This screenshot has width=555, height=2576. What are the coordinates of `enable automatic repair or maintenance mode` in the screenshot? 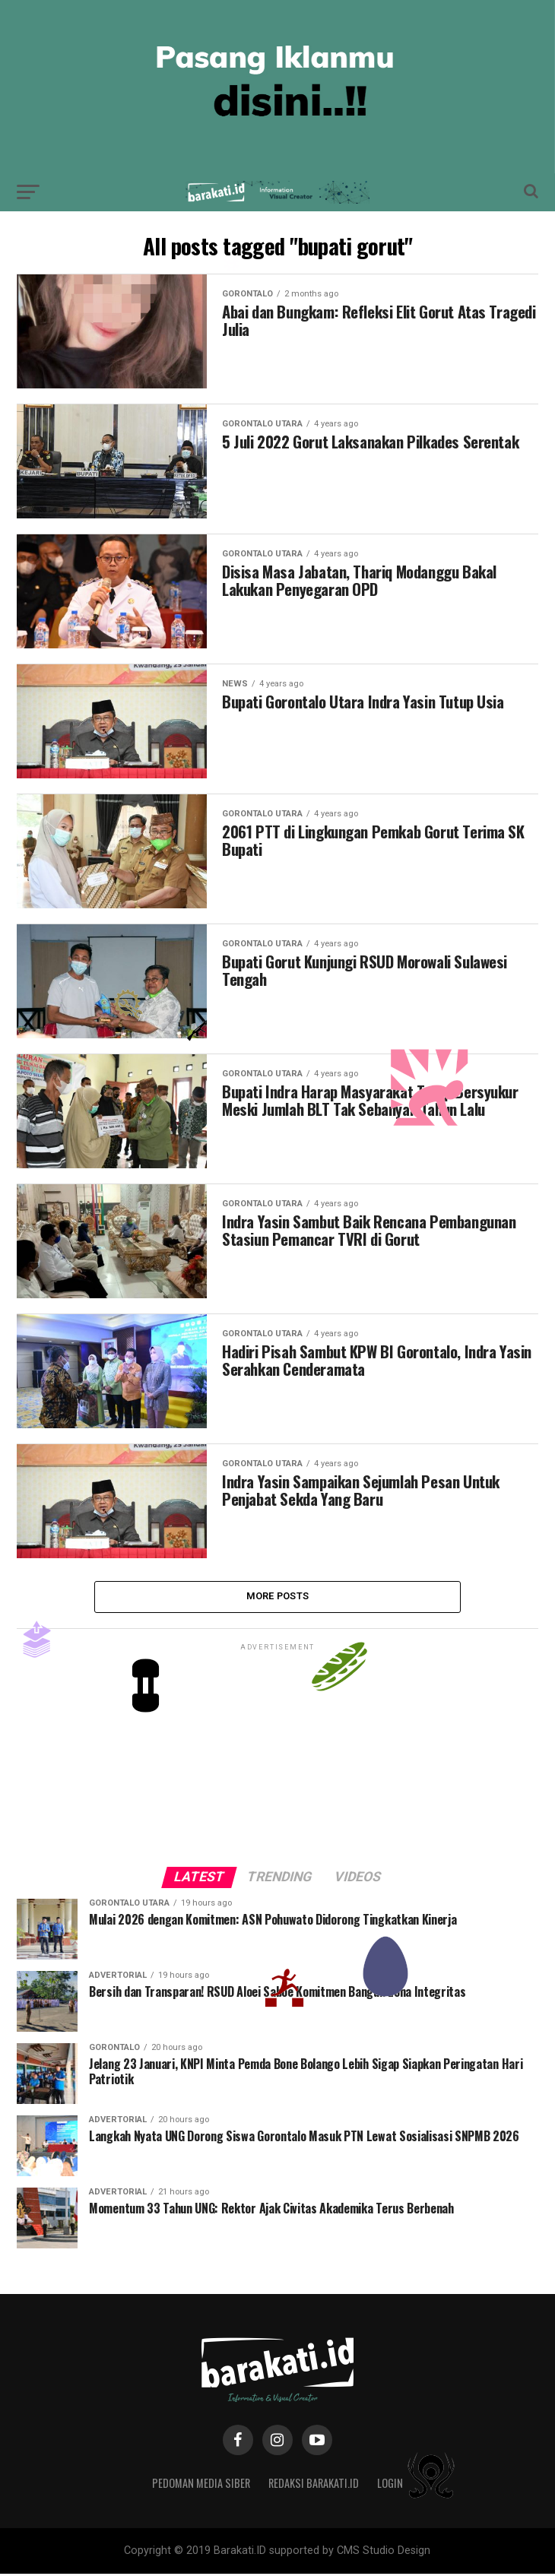 It's located at (128, 1003).